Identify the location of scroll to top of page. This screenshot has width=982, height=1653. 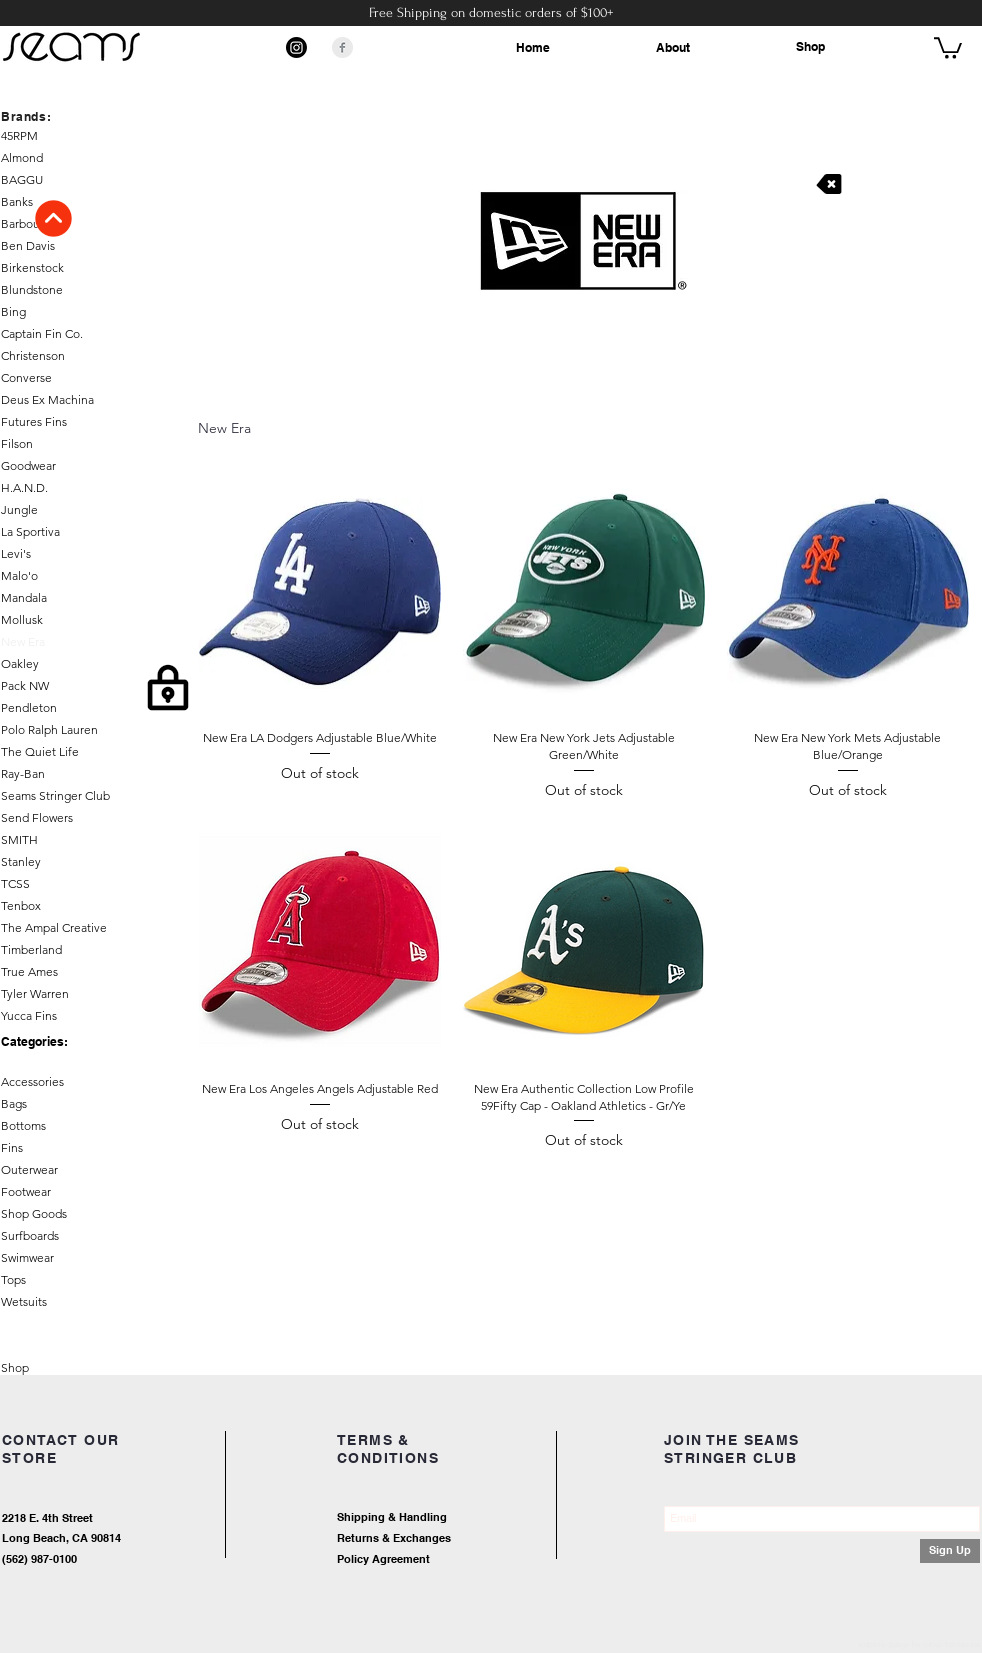
(53, 218).